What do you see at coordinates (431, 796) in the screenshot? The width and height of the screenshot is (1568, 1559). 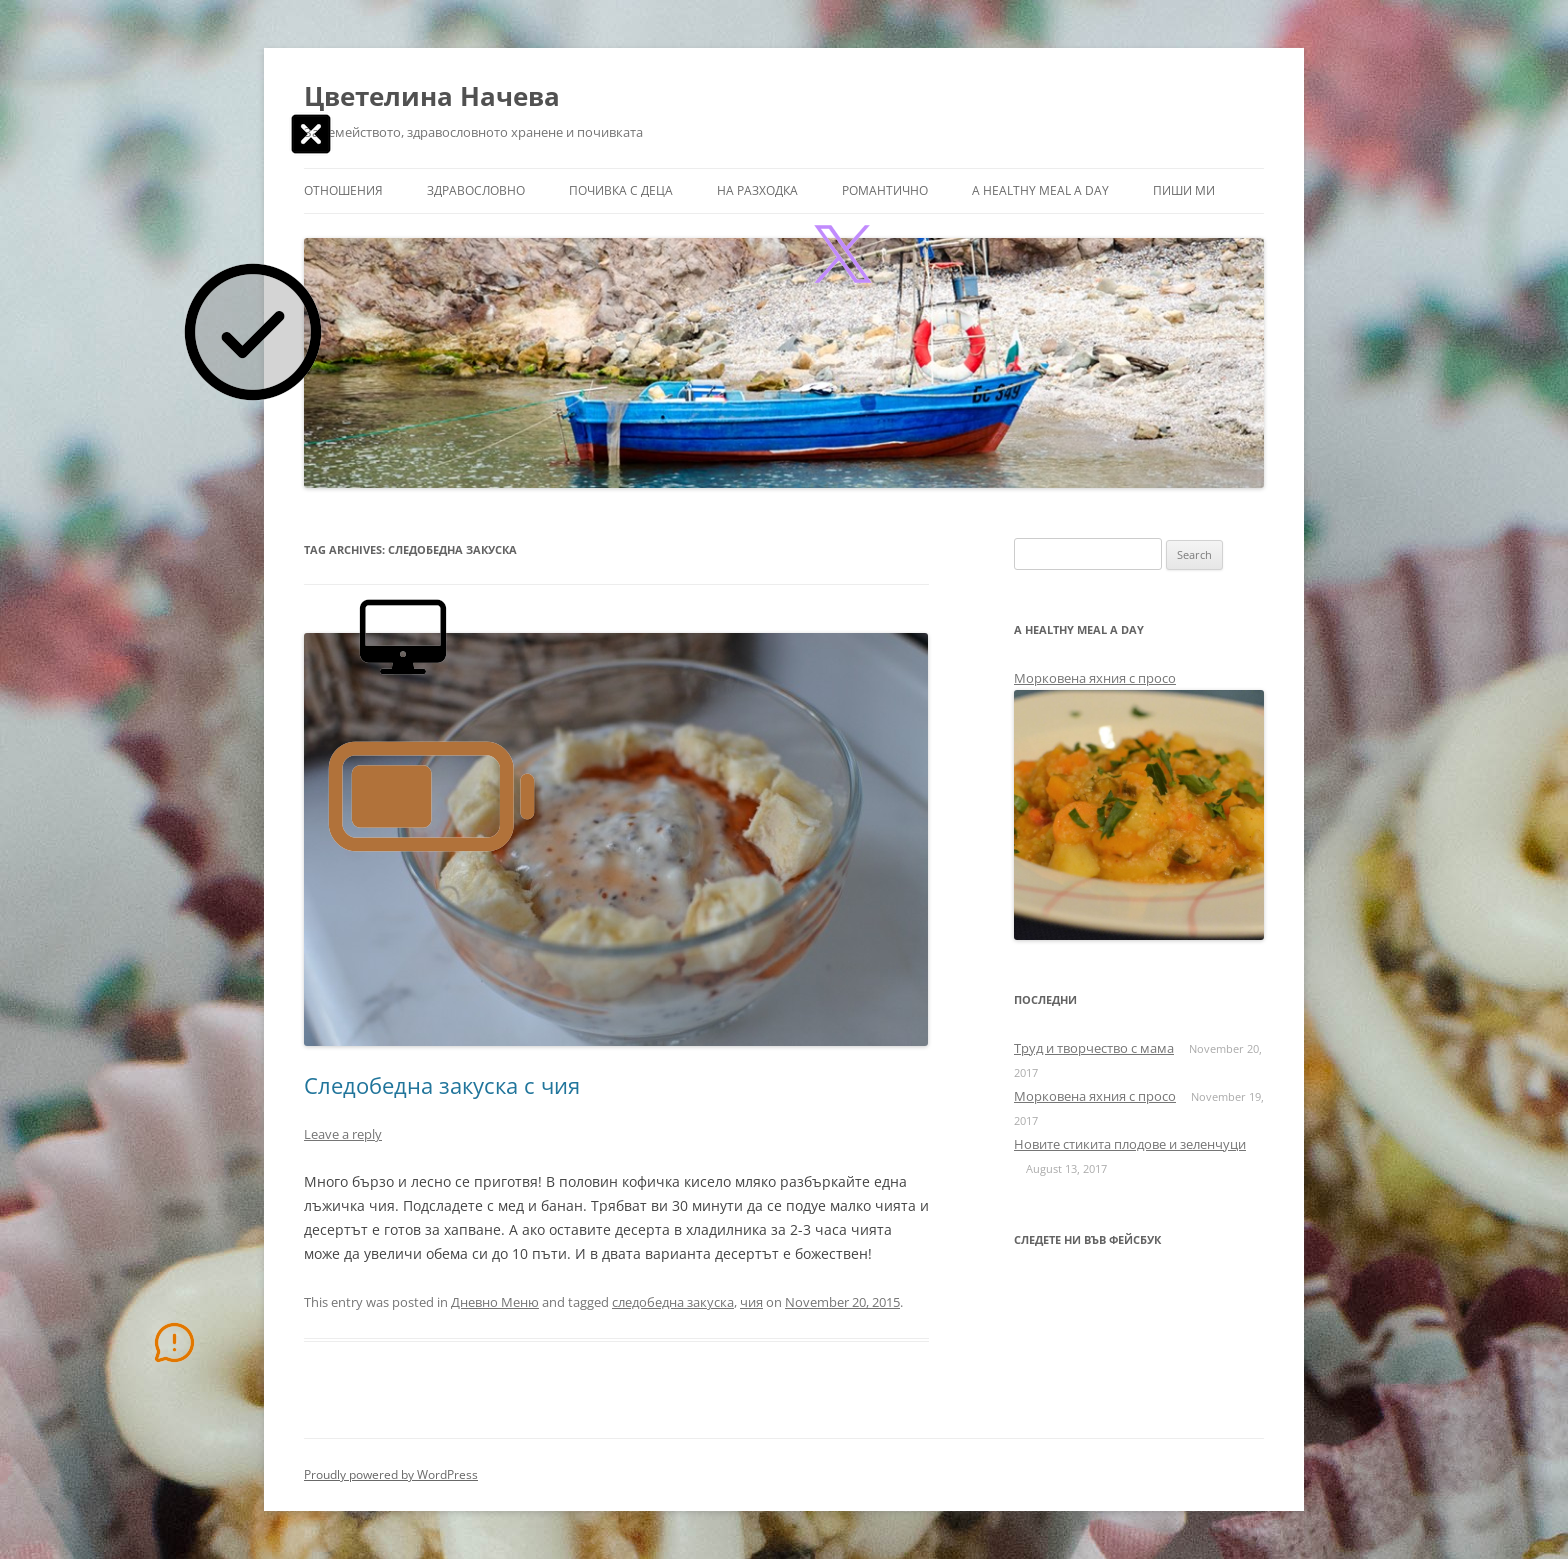 I see `indicates battery at 50% charge level` at bounding box center [431, 796].